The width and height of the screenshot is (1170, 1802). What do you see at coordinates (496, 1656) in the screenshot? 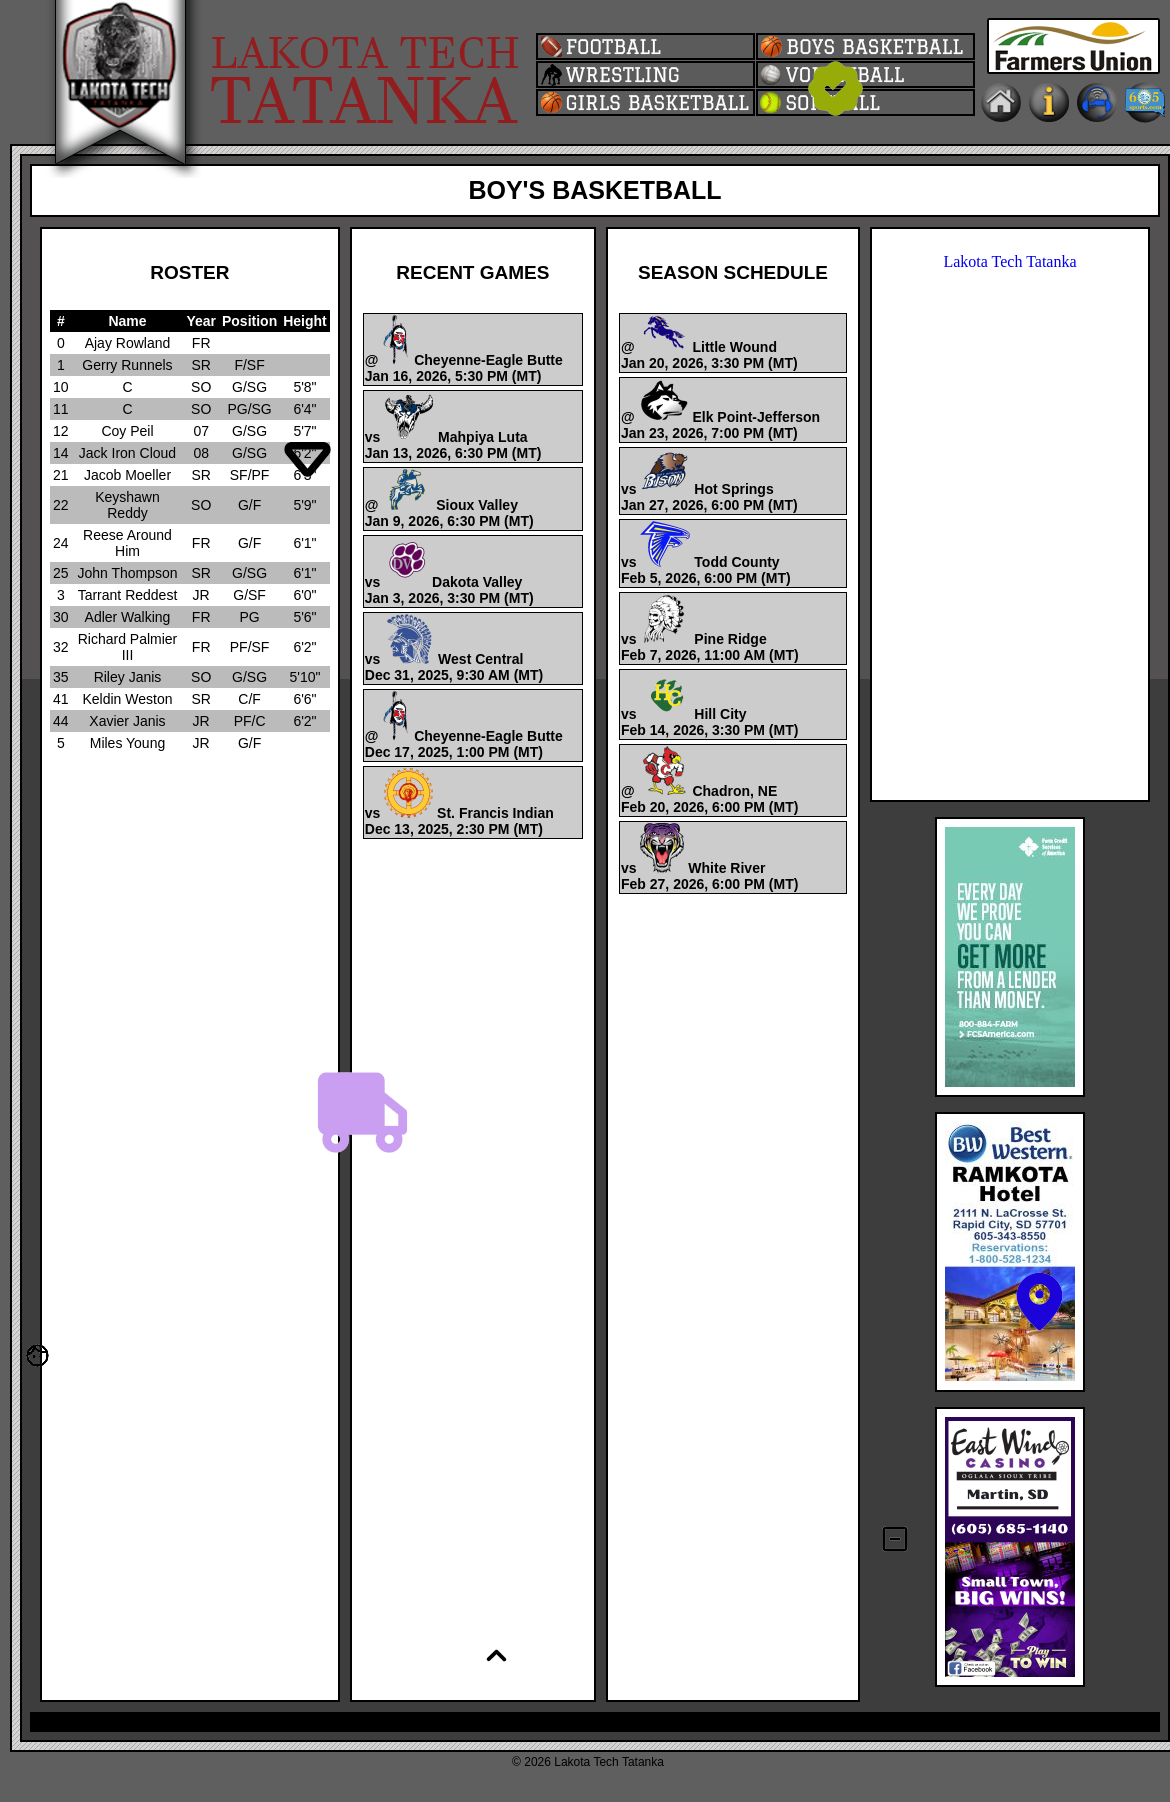
I see `collapse an expanded section` at bounding box center [496, 1656].